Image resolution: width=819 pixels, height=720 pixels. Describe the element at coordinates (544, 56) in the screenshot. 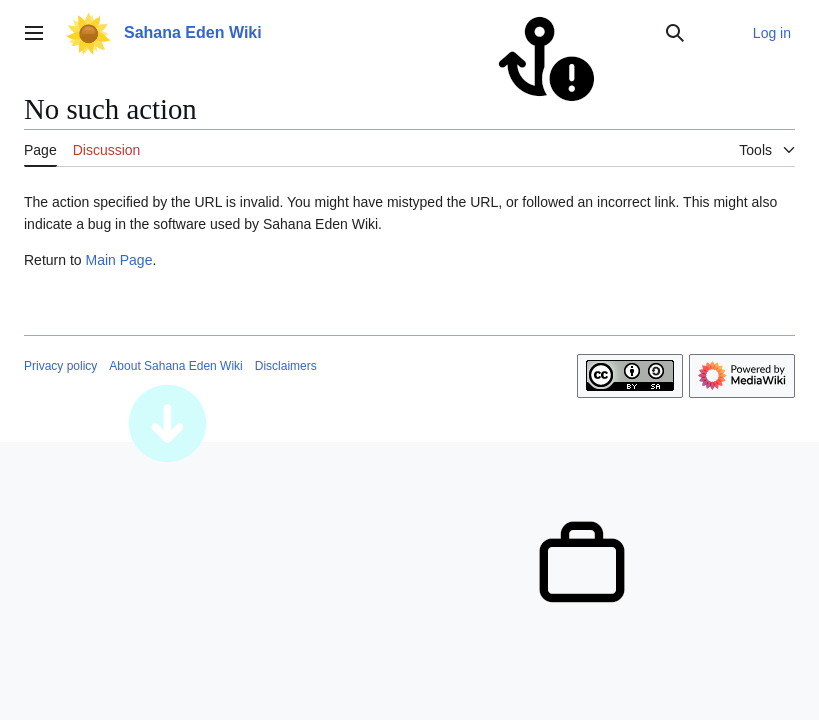

I see `anchor point warning or error` at that location.